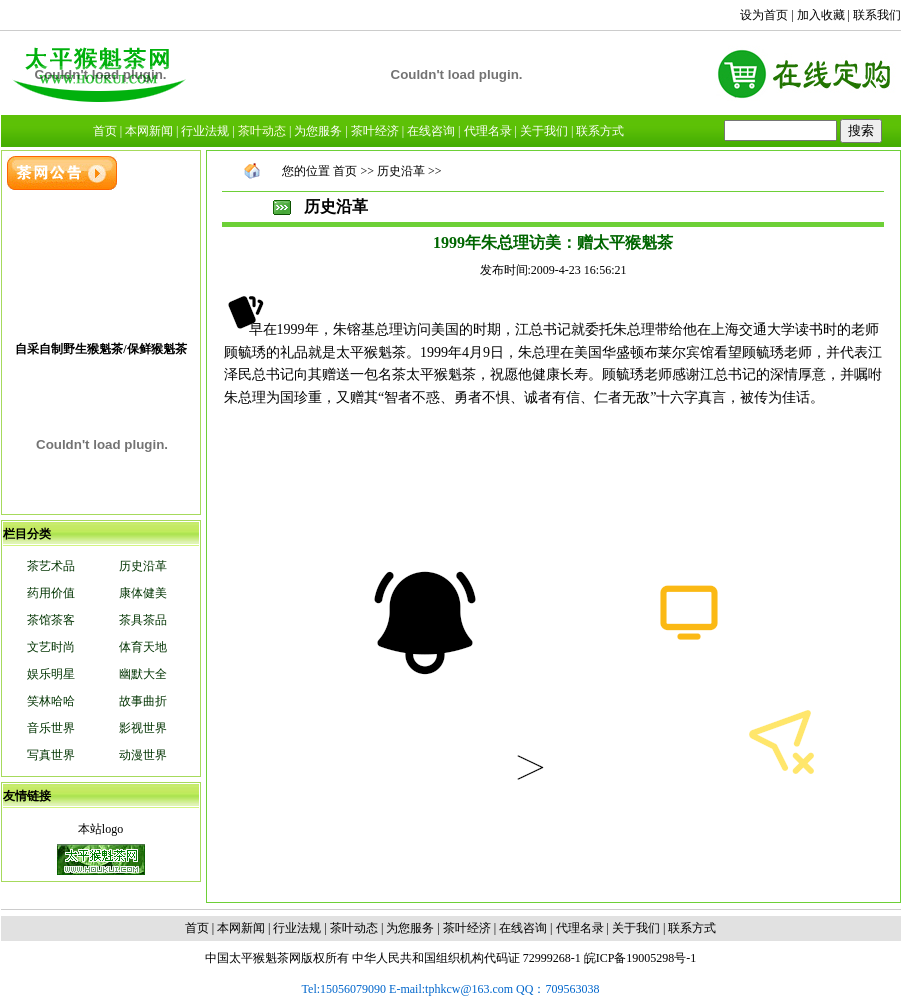 This screenshot has height=1006, width=901. What do you see at coordinates (425, 623) in the screenshot?
I see `new notification alert` at bounding box center [425, 623].